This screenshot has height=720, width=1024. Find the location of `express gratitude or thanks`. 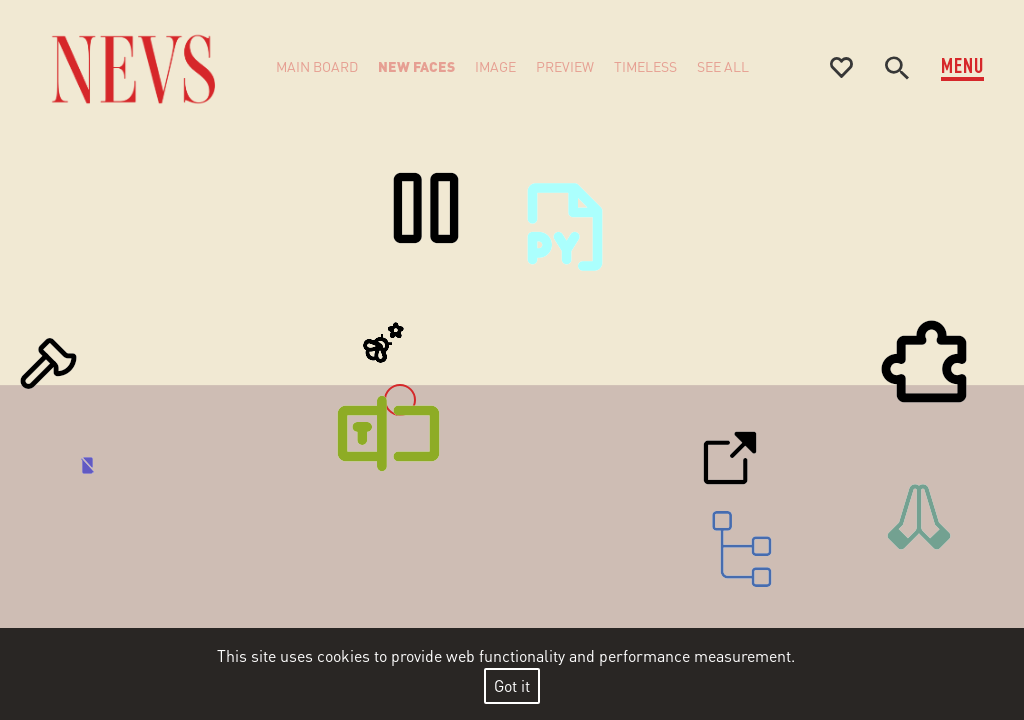

express gratitude or thanks is located at coordinates (919, 518).